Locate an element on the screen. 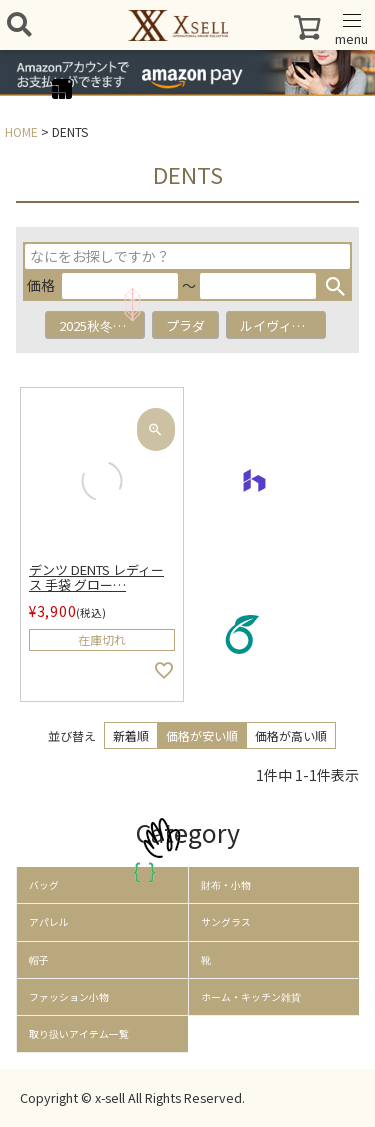  LVGL graphics library logo is located at coordinates (62, 89).